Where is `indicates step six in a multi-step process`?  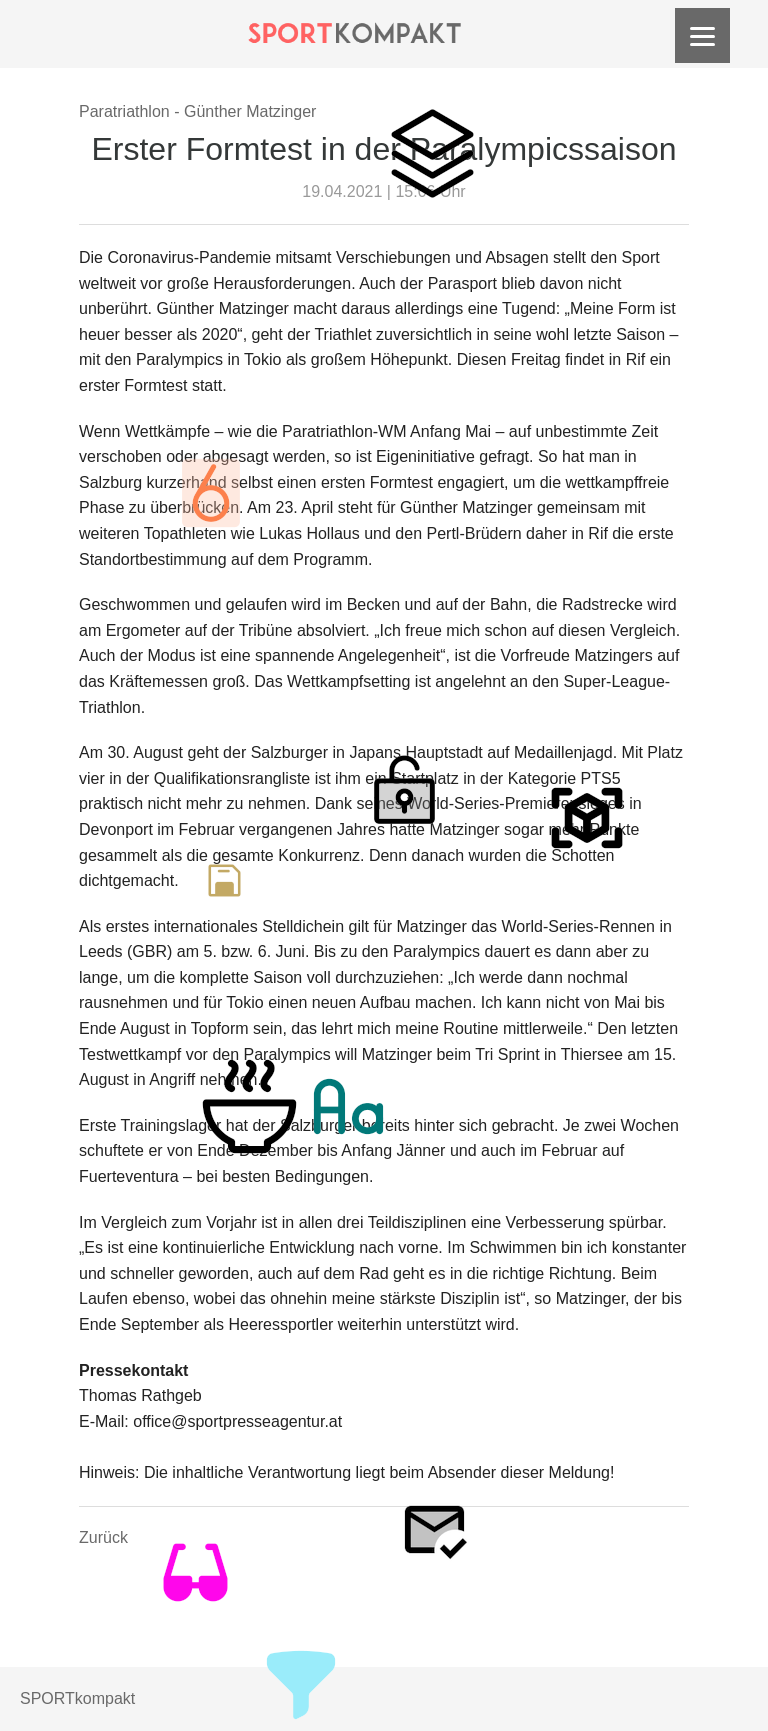 indicates step six in a multi-step process is located at coordinates (211, 493).